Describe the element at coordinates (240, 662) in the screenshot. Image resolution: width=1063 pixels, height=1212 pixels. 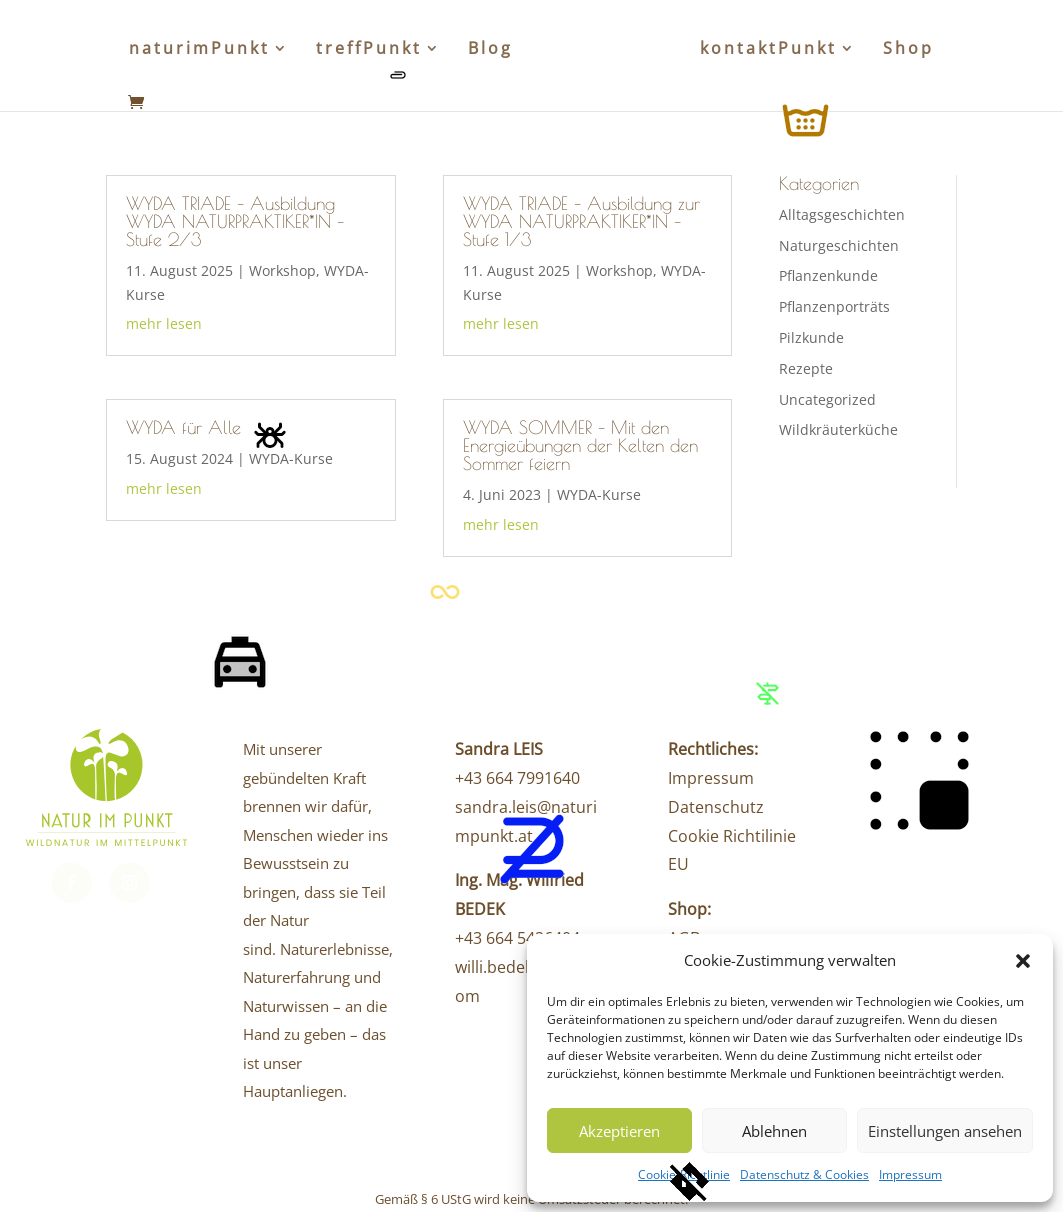
I see `request a taxi or rideshare` at that location.